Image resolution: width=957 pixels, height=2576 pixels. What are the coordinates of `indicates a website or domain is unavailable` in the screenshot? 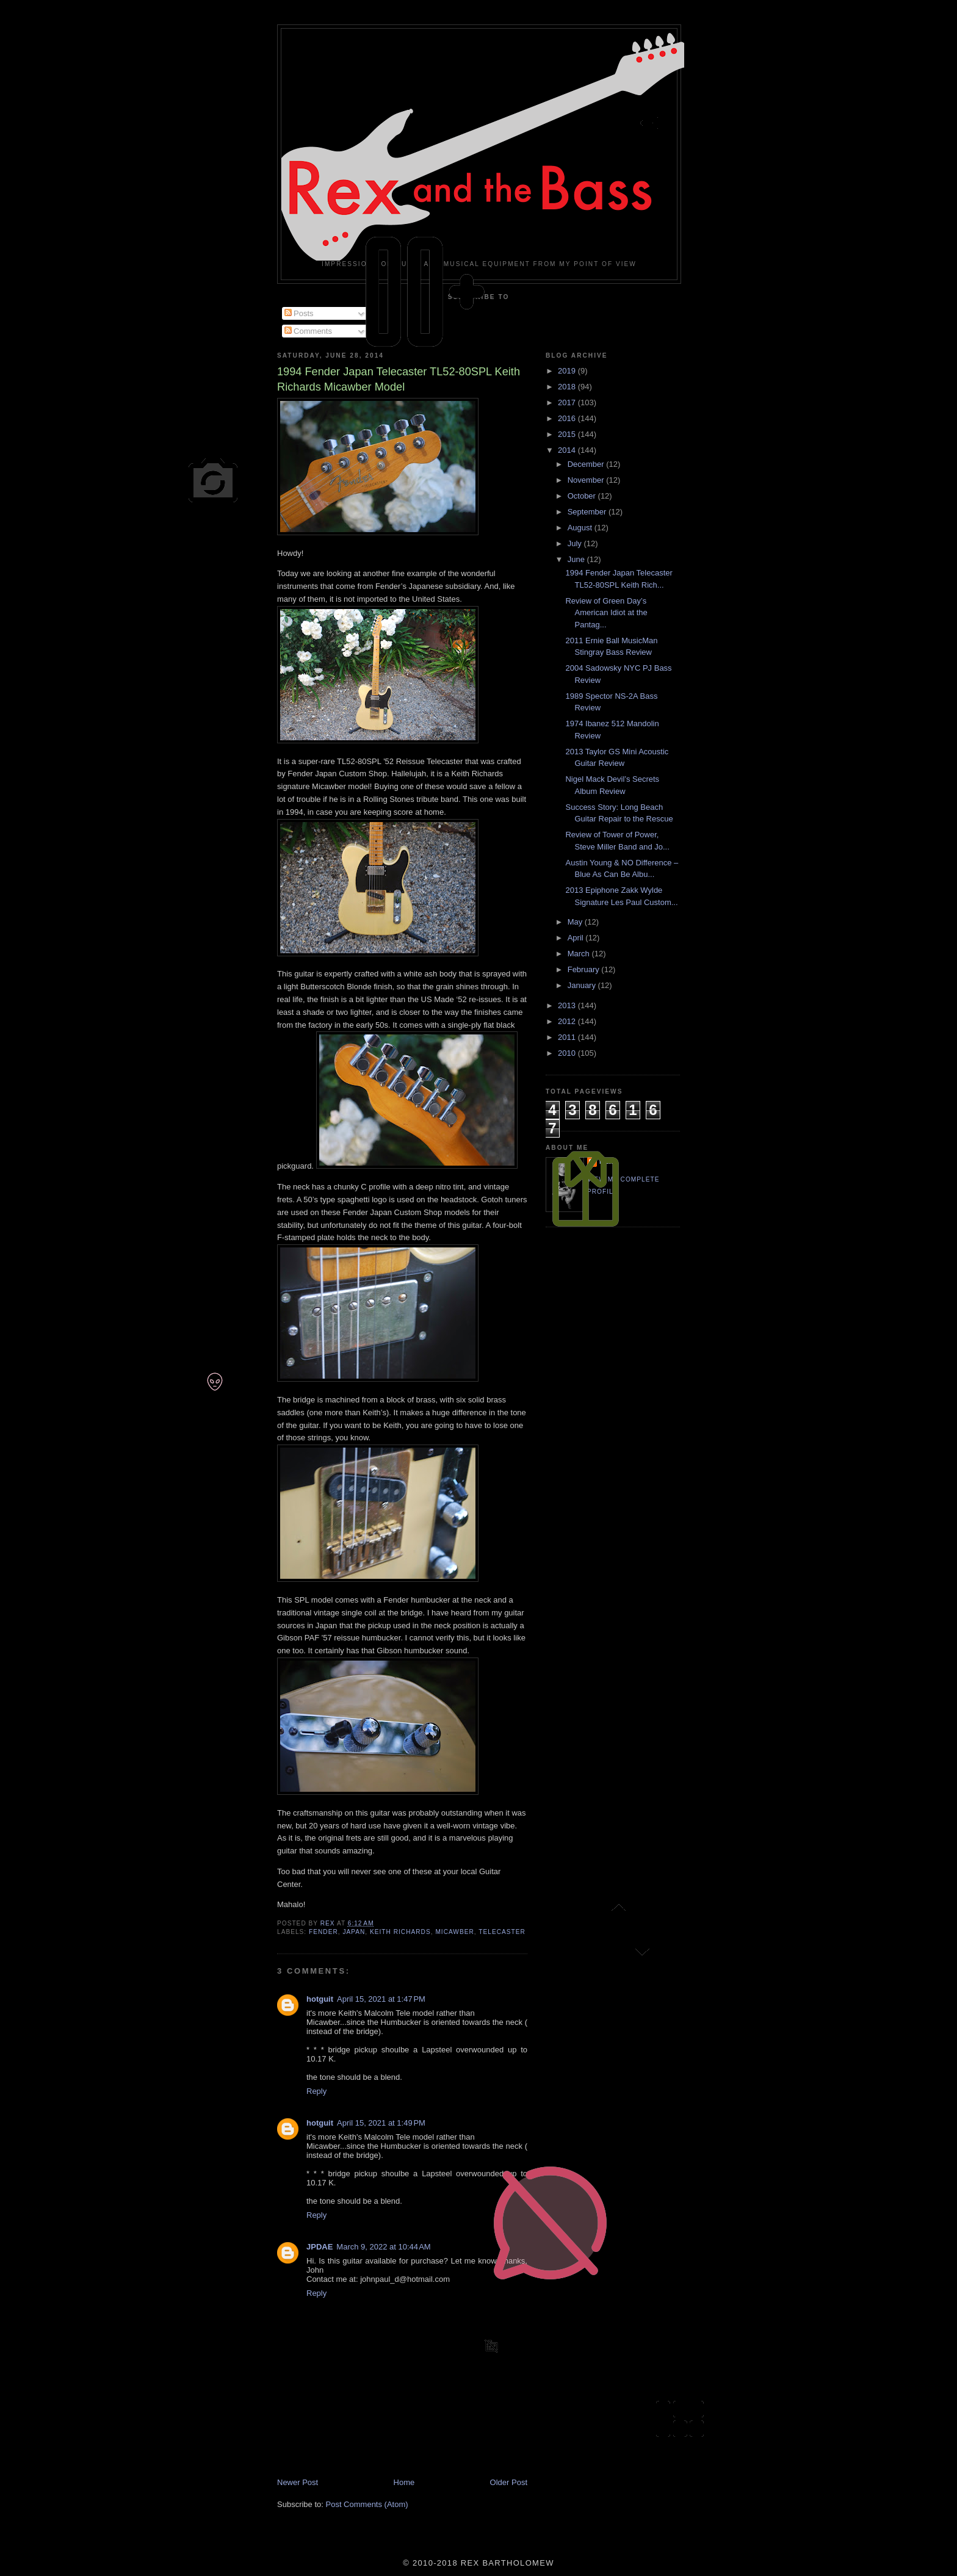 It's located at (491, 2345).